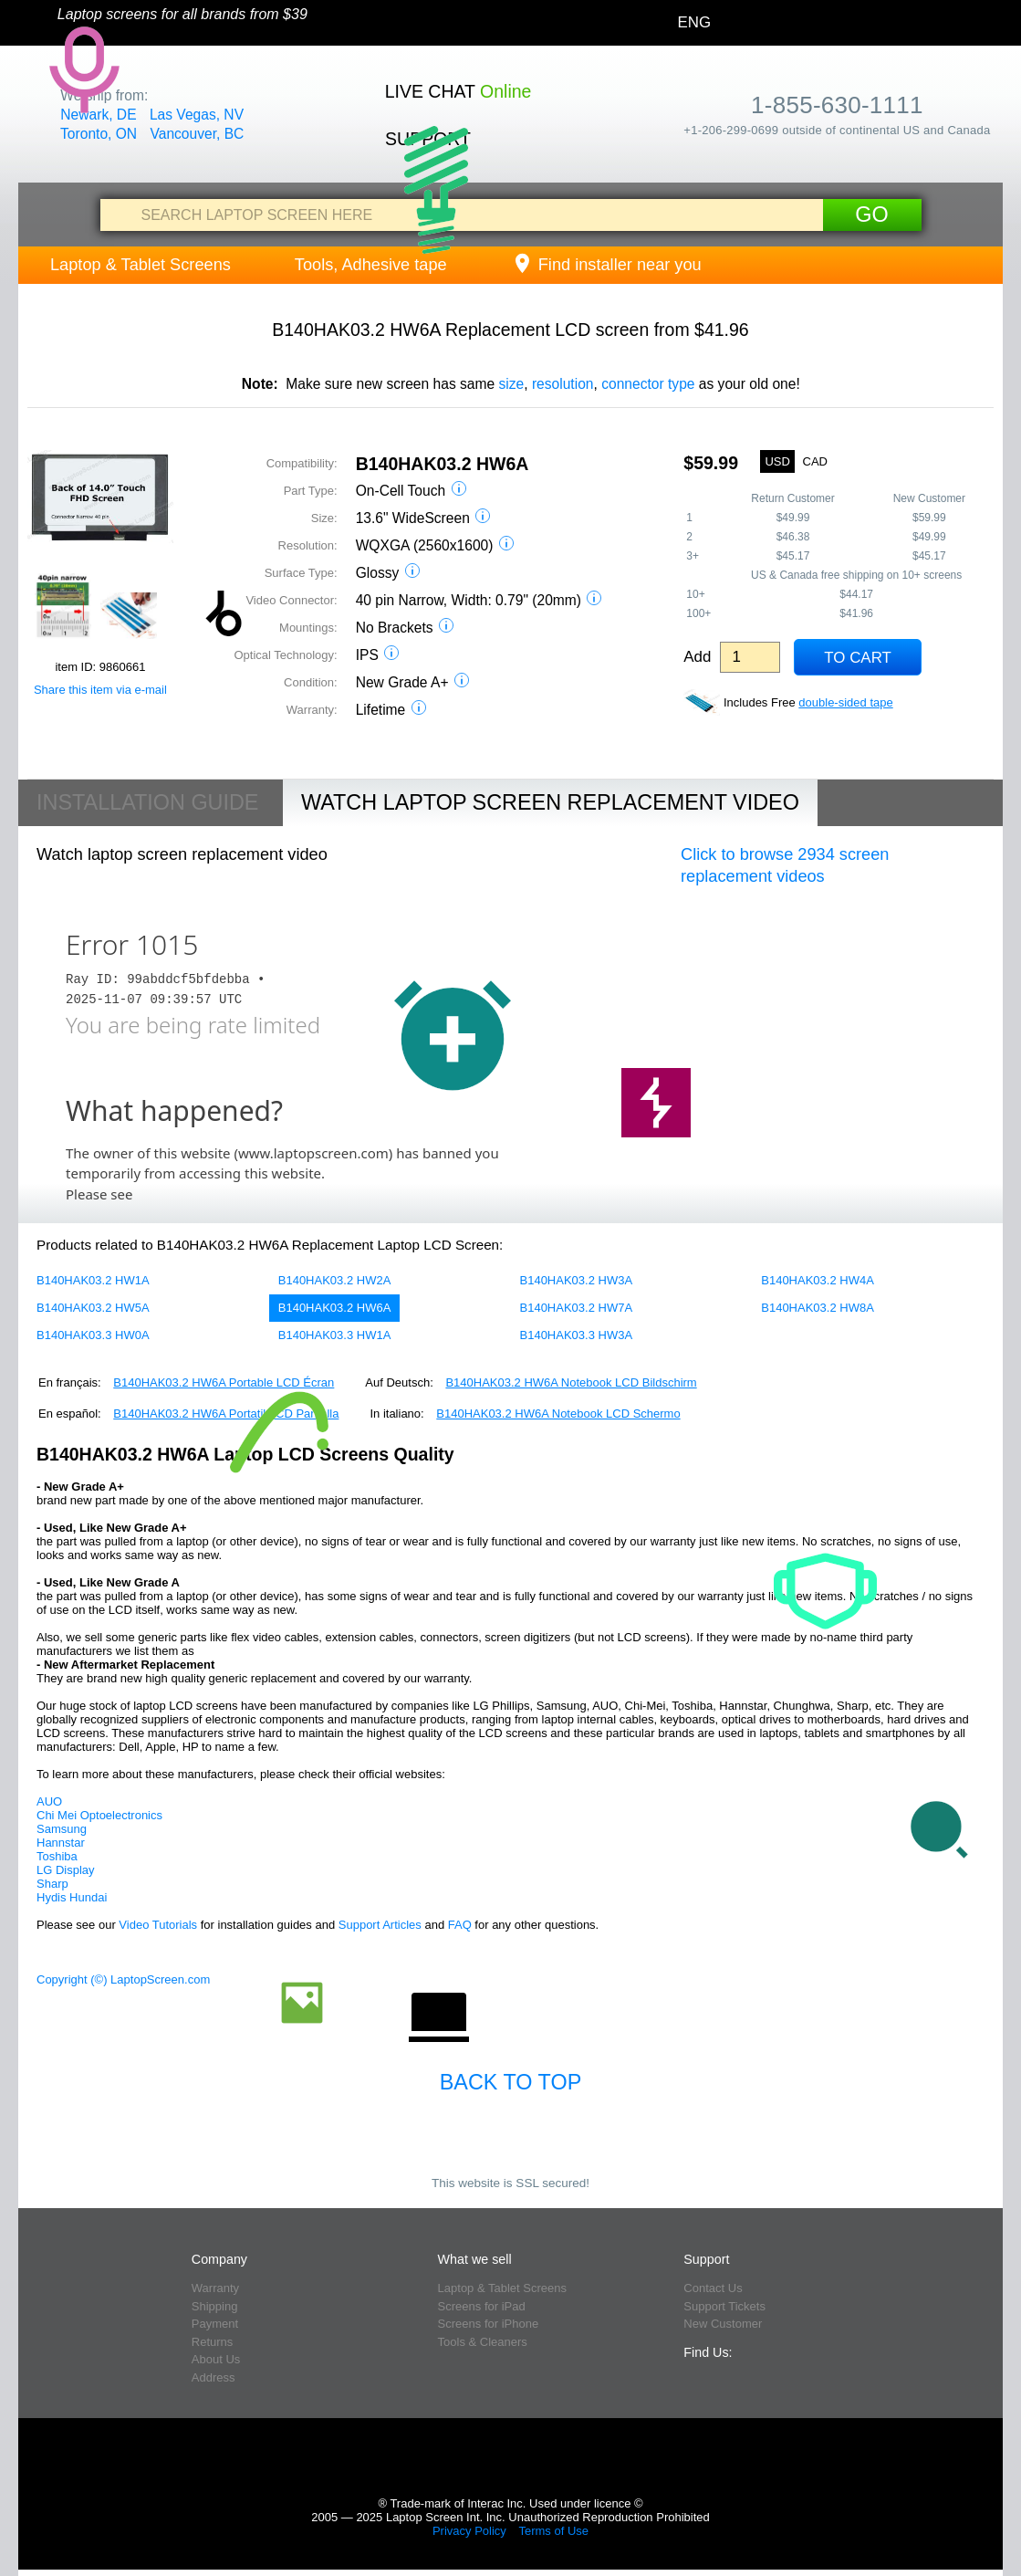 The height and width of the screenshot is (2576, 1021). Describe the element at coordinates (224, 613) in the screenshot. I see `open the Beatport app or website` at that location.